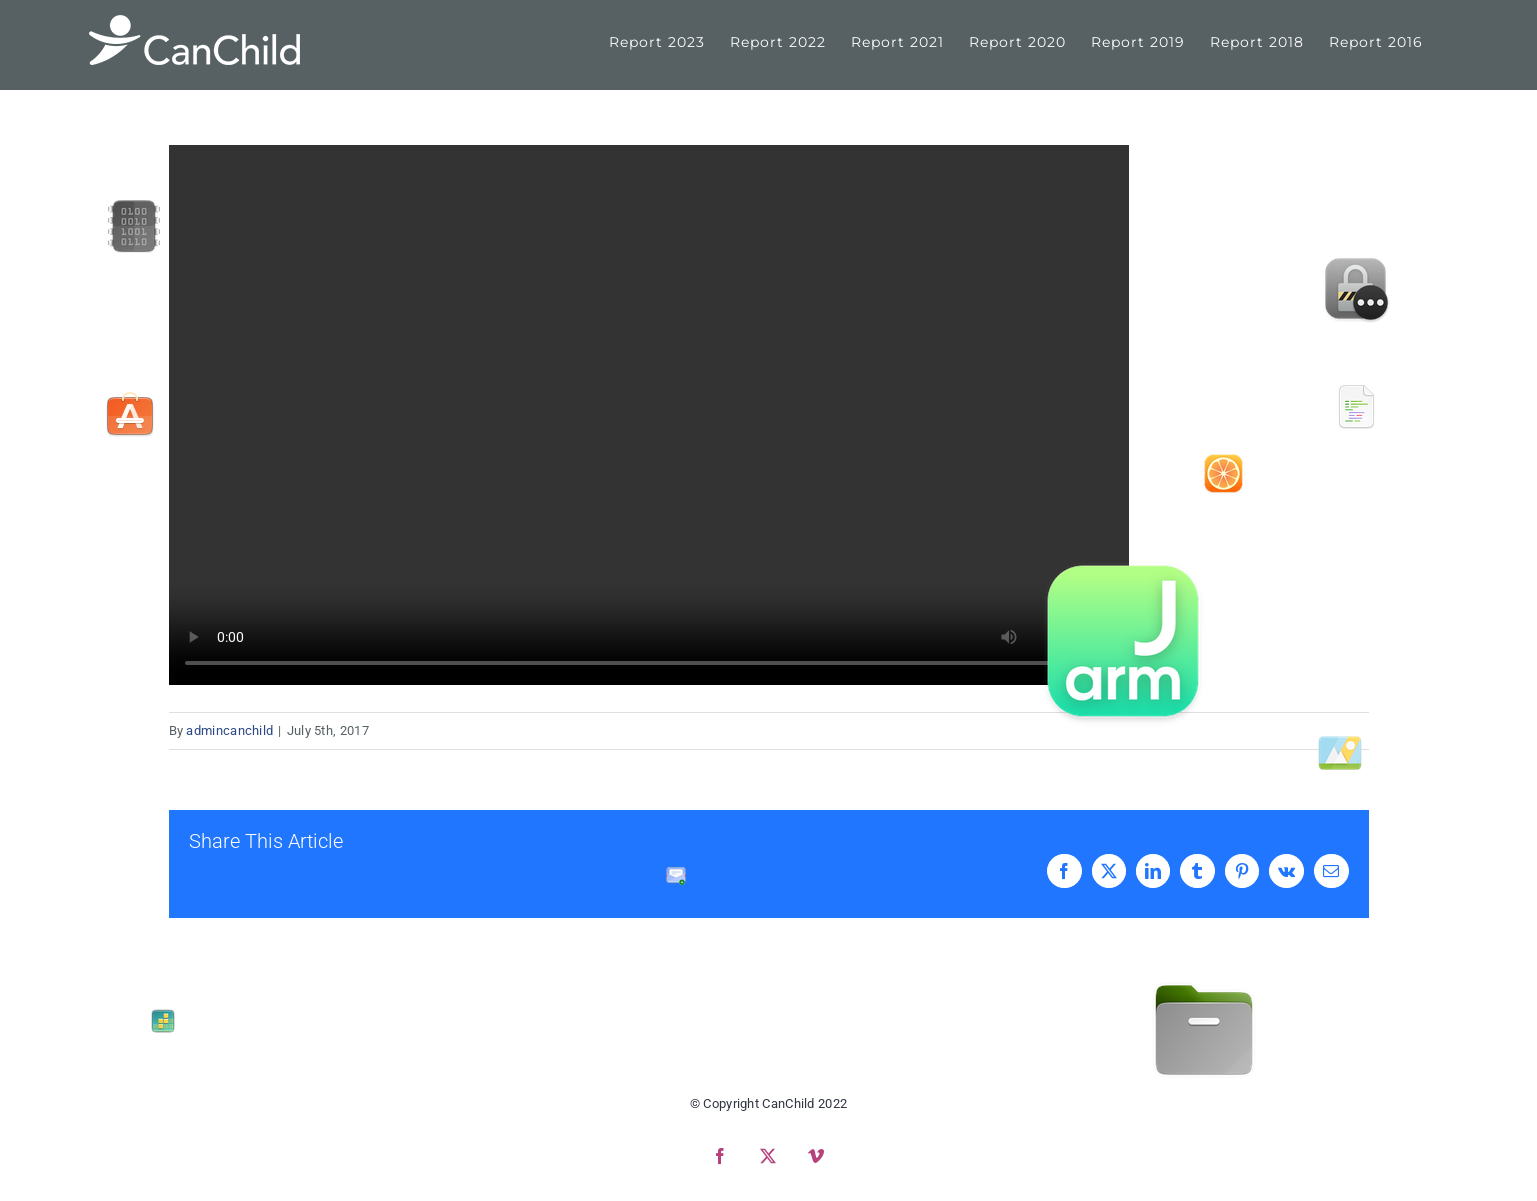 The width and height of the screenshot is (1537, 1201). I want to click on open the photos app, so click(1340, 753).